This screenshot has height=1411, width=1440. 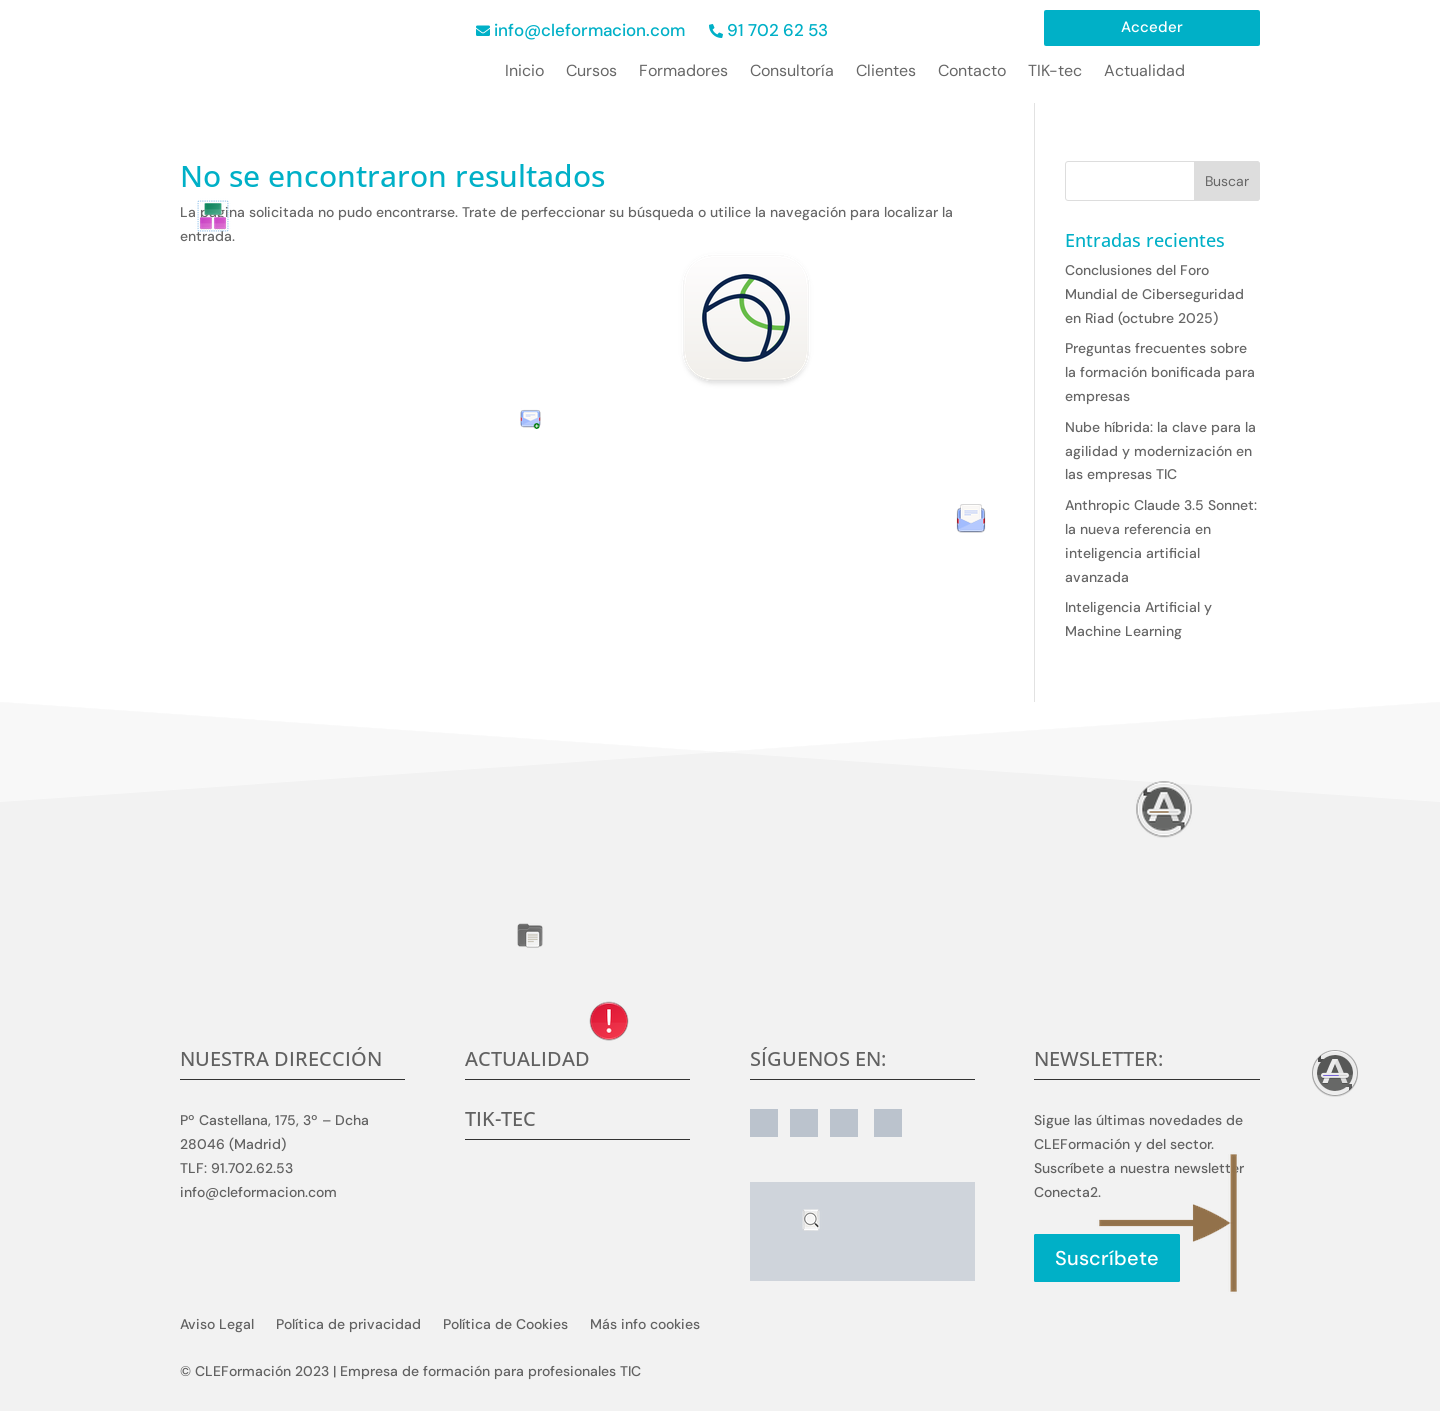 What do you see at coordinates (1168, 1223) in the screenshot?
I see `go to the last item or page` at bounding box center [1168, 1223].